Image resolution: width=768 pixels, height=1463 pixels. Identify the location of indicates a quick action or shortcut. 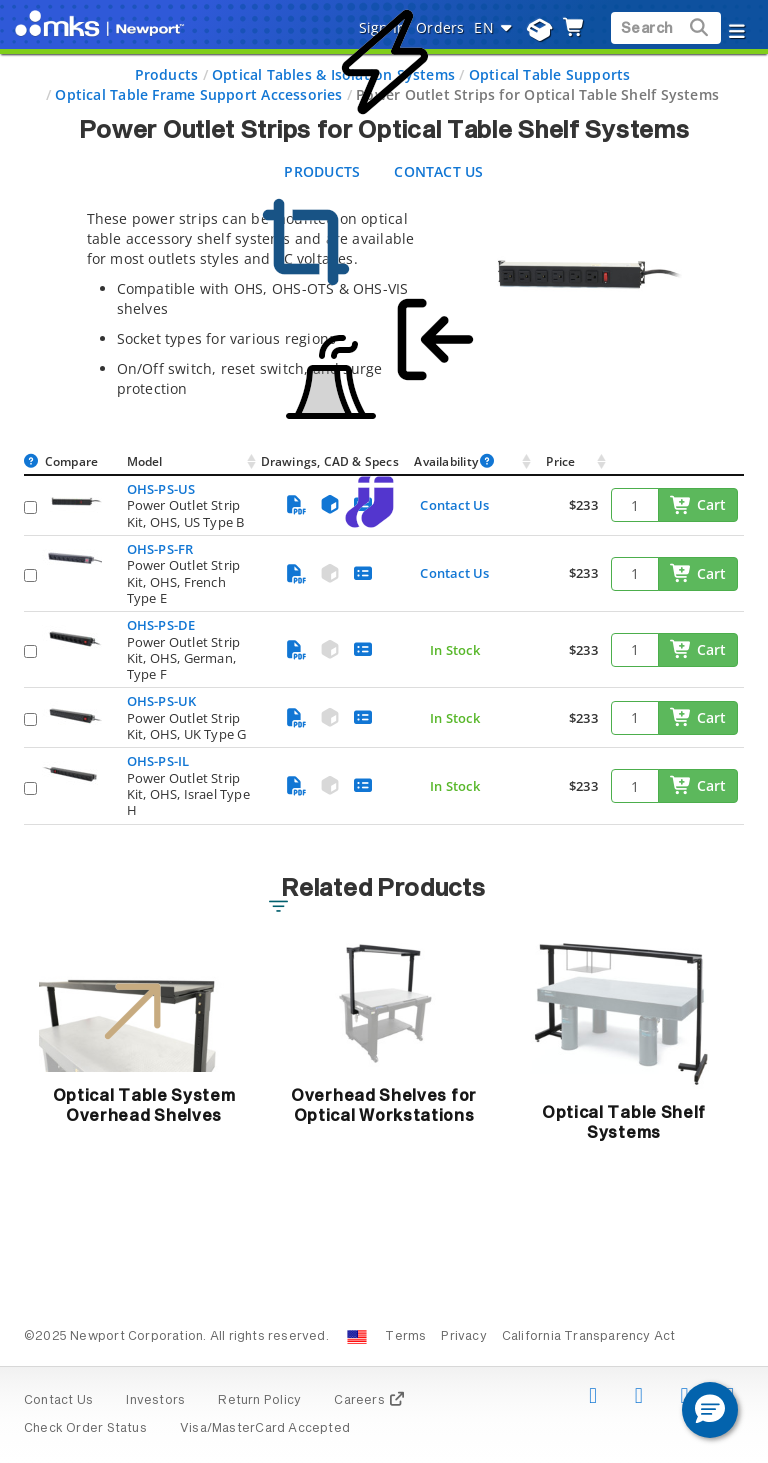
(385, 62).